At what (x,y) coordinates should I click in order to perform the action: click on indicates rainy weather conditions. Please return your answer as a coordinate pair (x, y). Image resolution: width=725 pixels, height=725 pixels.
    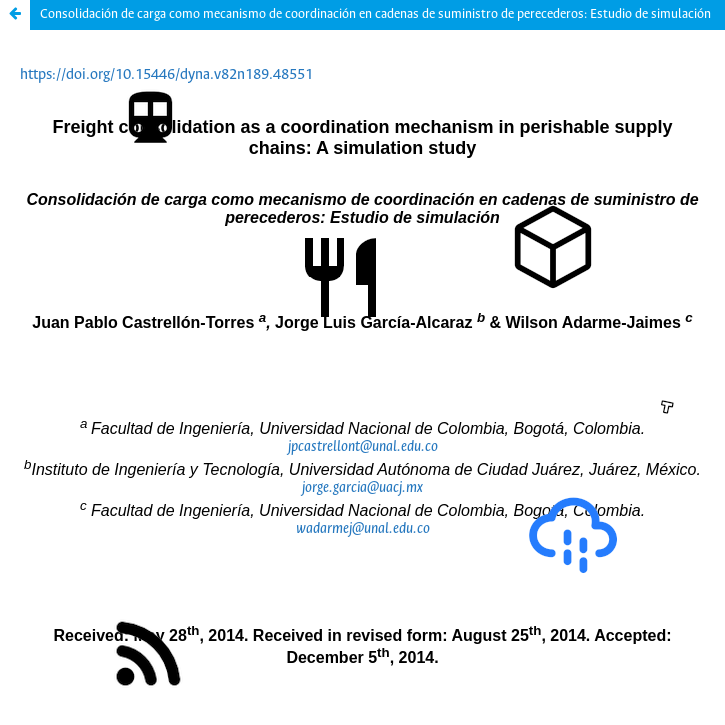
    Looking at the image, I should click on (571, 529).